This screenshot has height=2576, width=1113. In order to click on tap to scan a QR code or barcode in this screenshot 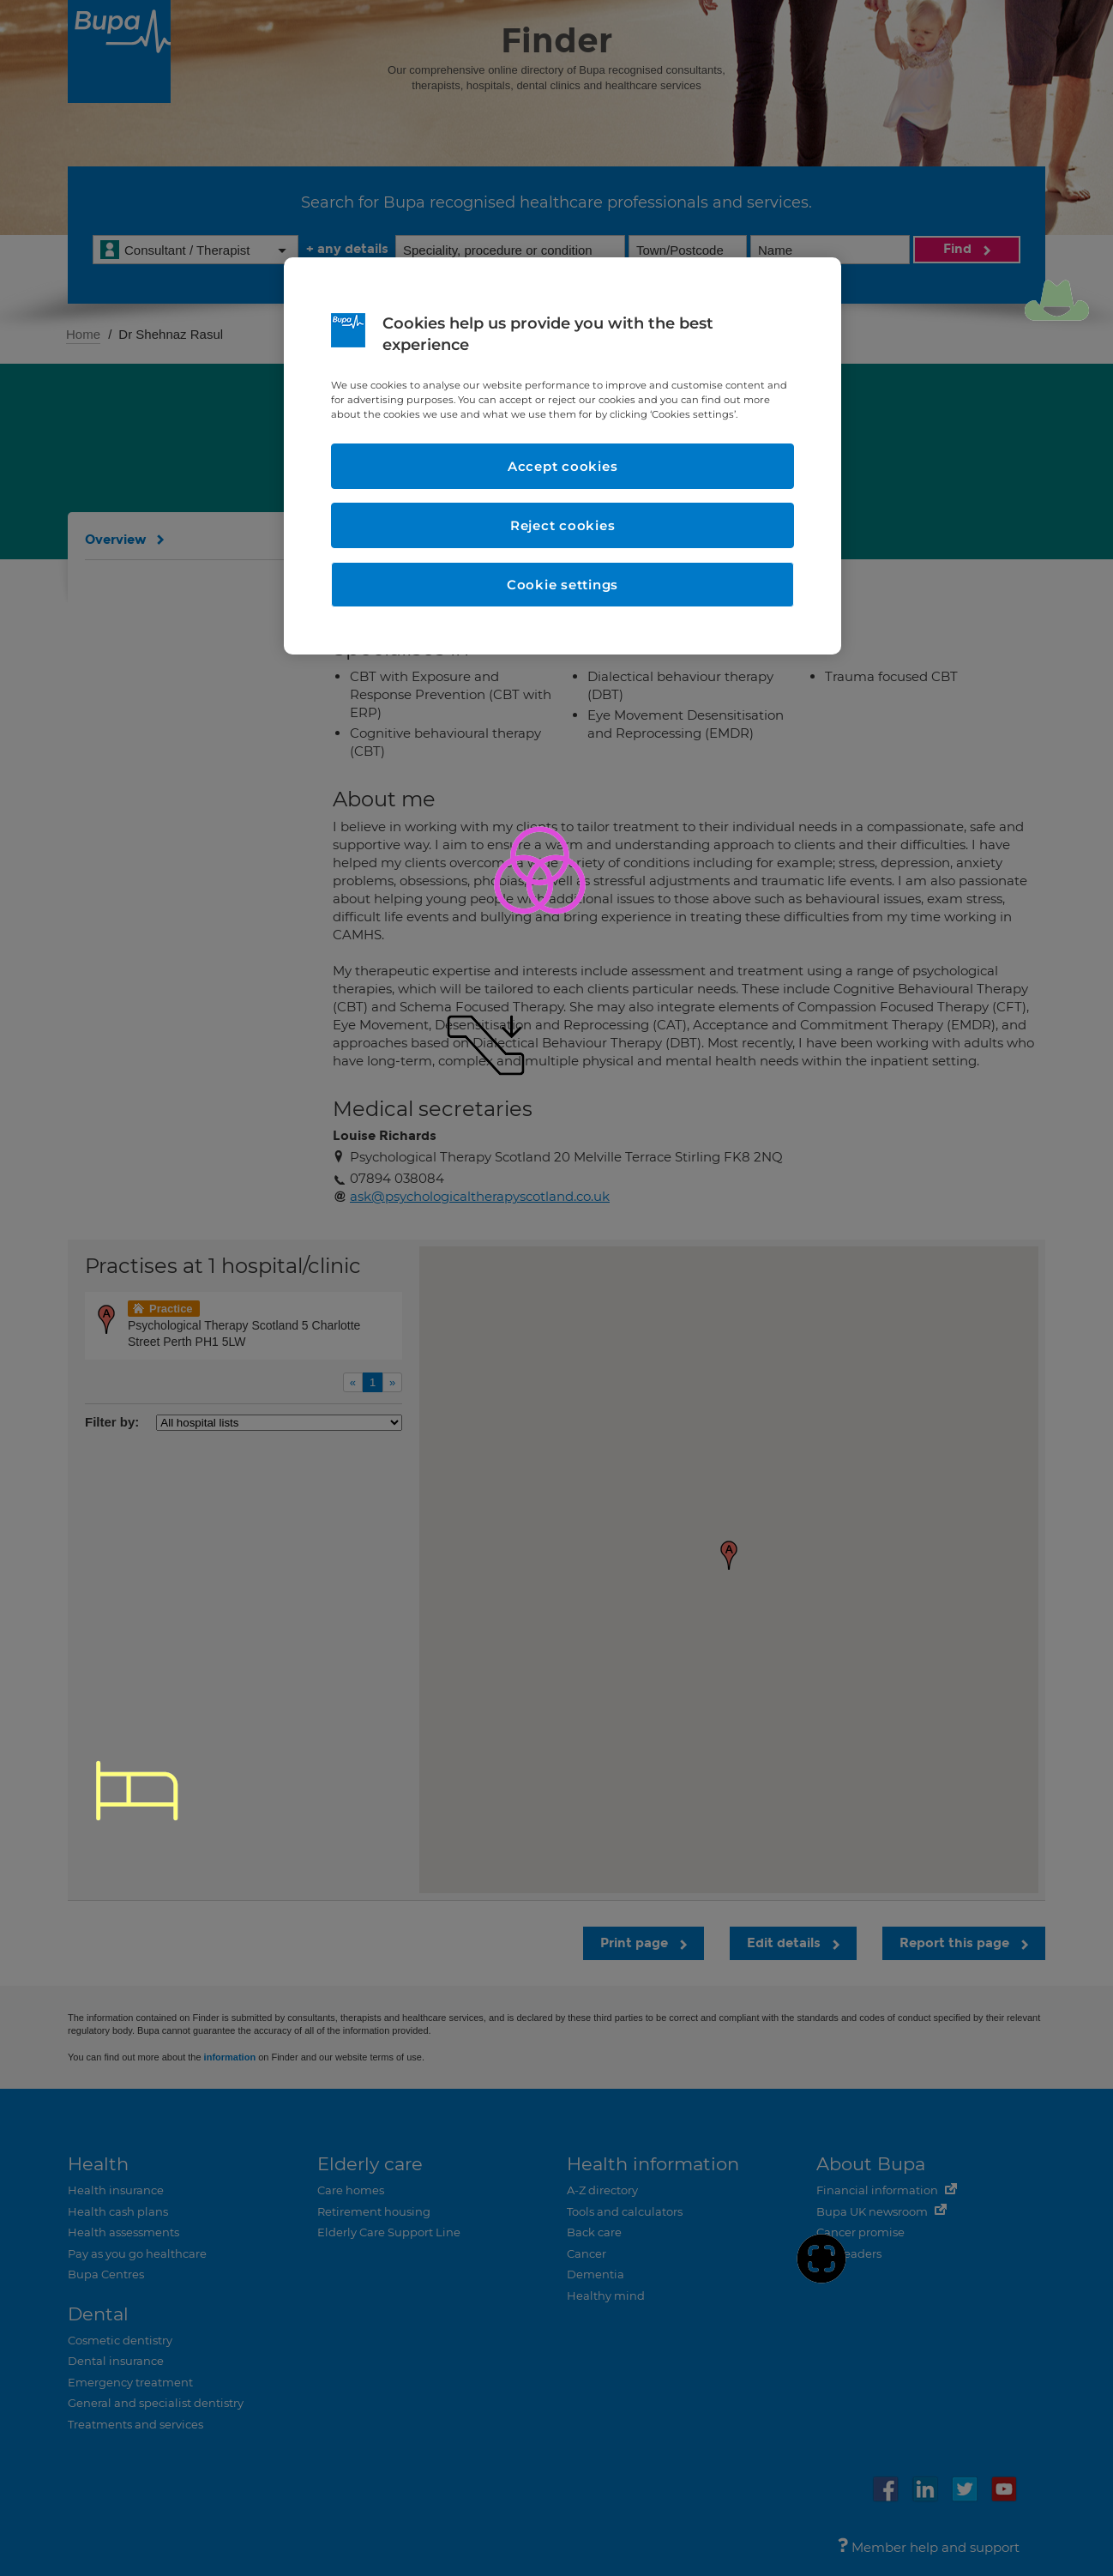, I will do `click(821, 2259)`.